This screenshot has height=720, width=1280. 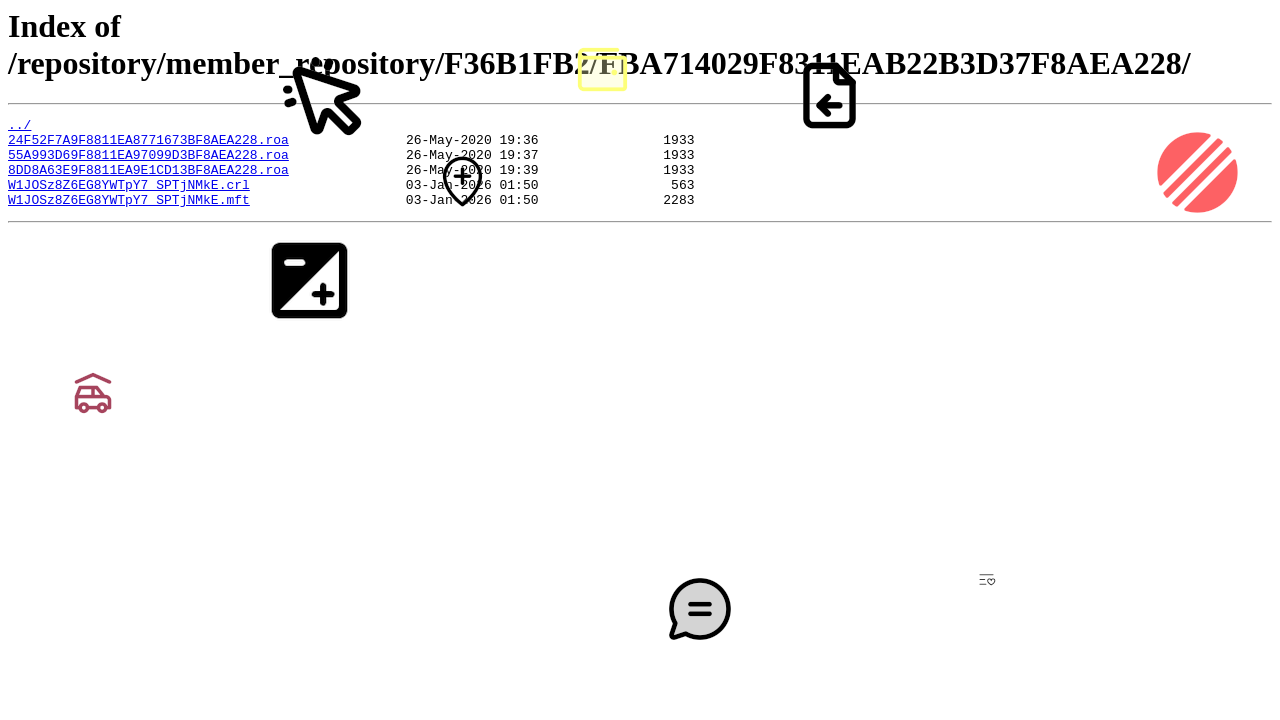 What do you see at coordinates (829, 95) in the screenshot?
I see `import a file from another location` at bounding box center [829, 95].